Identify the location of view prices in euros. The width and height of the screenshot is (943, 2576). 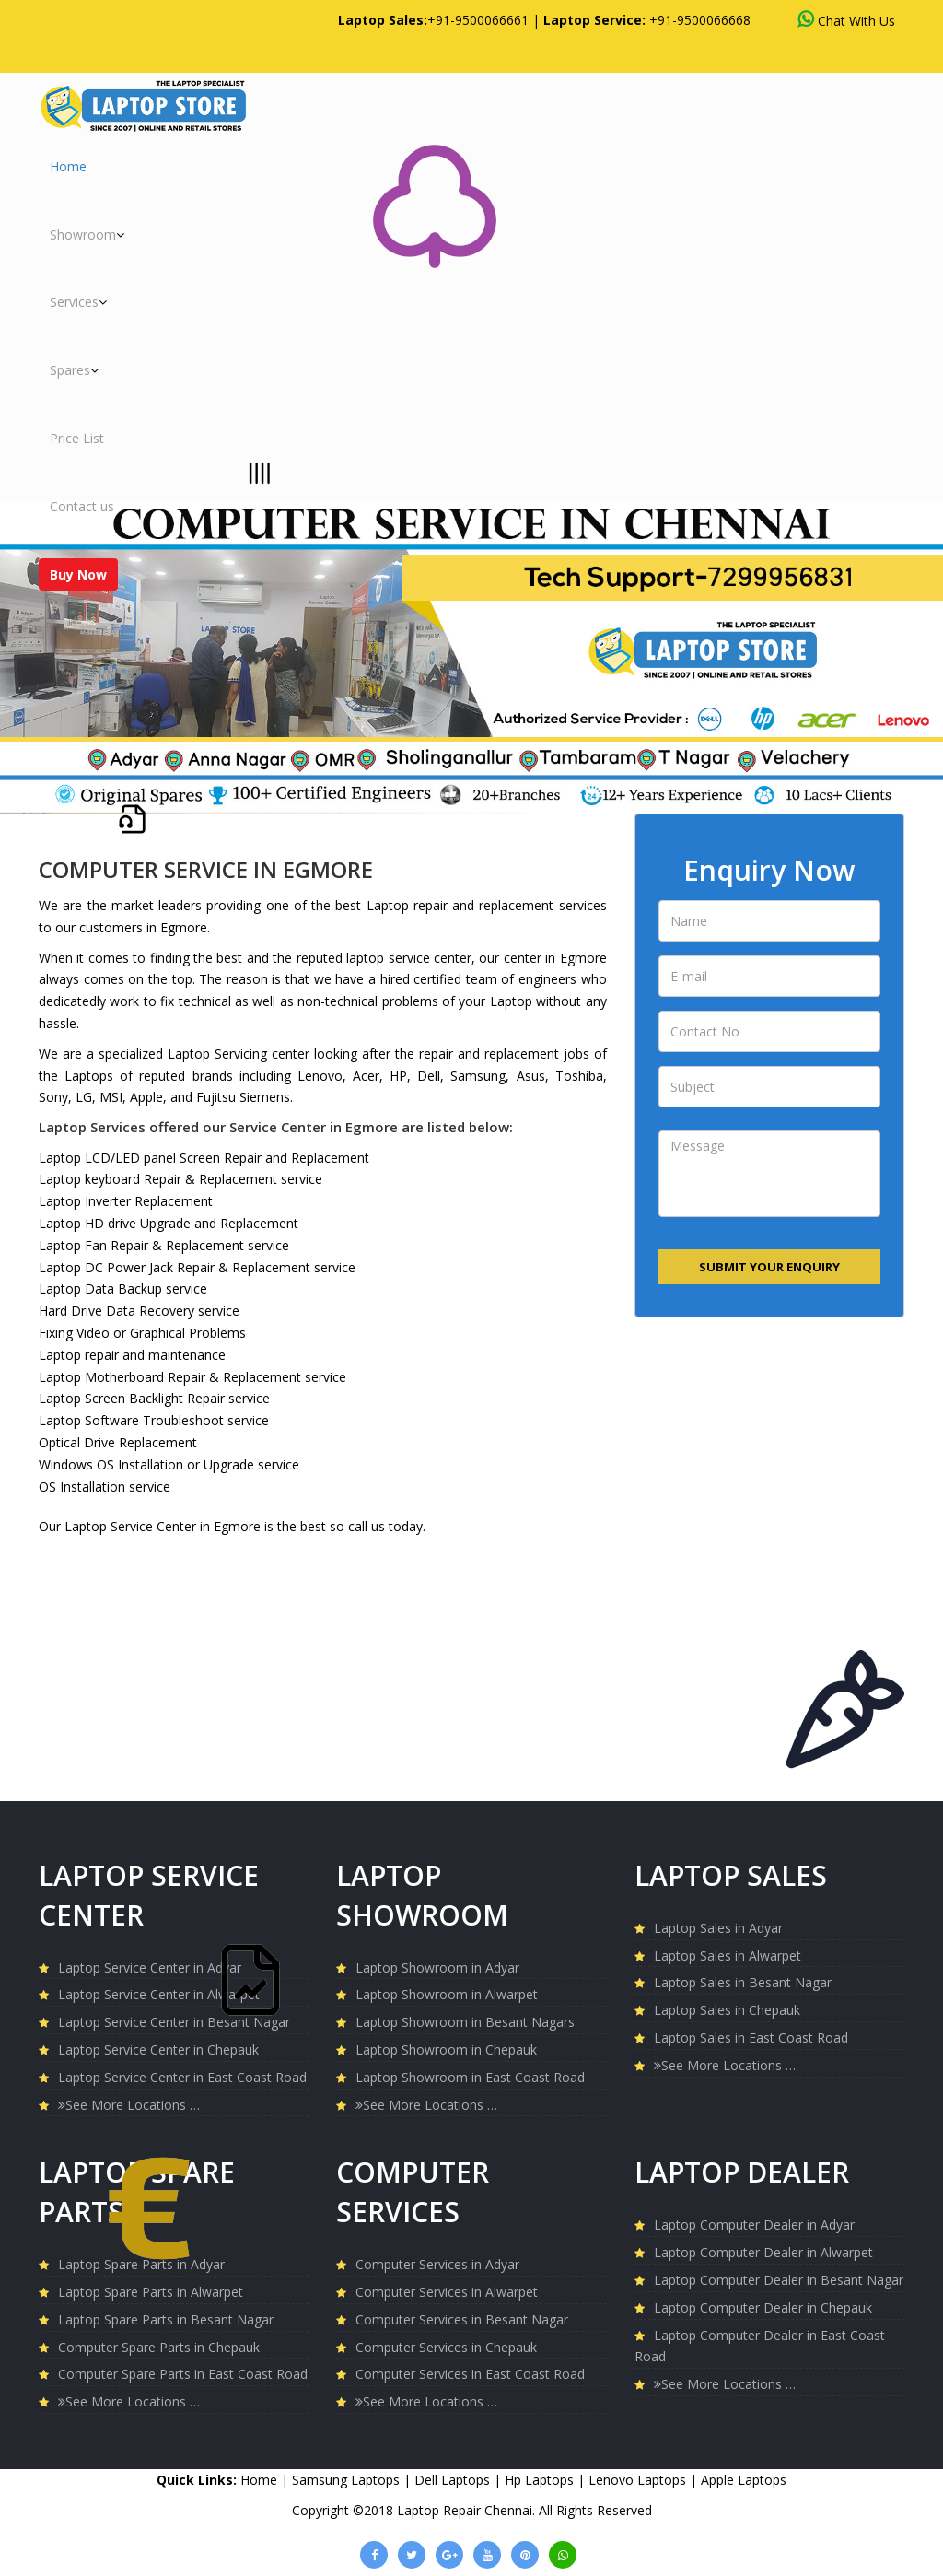
(149, 2208).